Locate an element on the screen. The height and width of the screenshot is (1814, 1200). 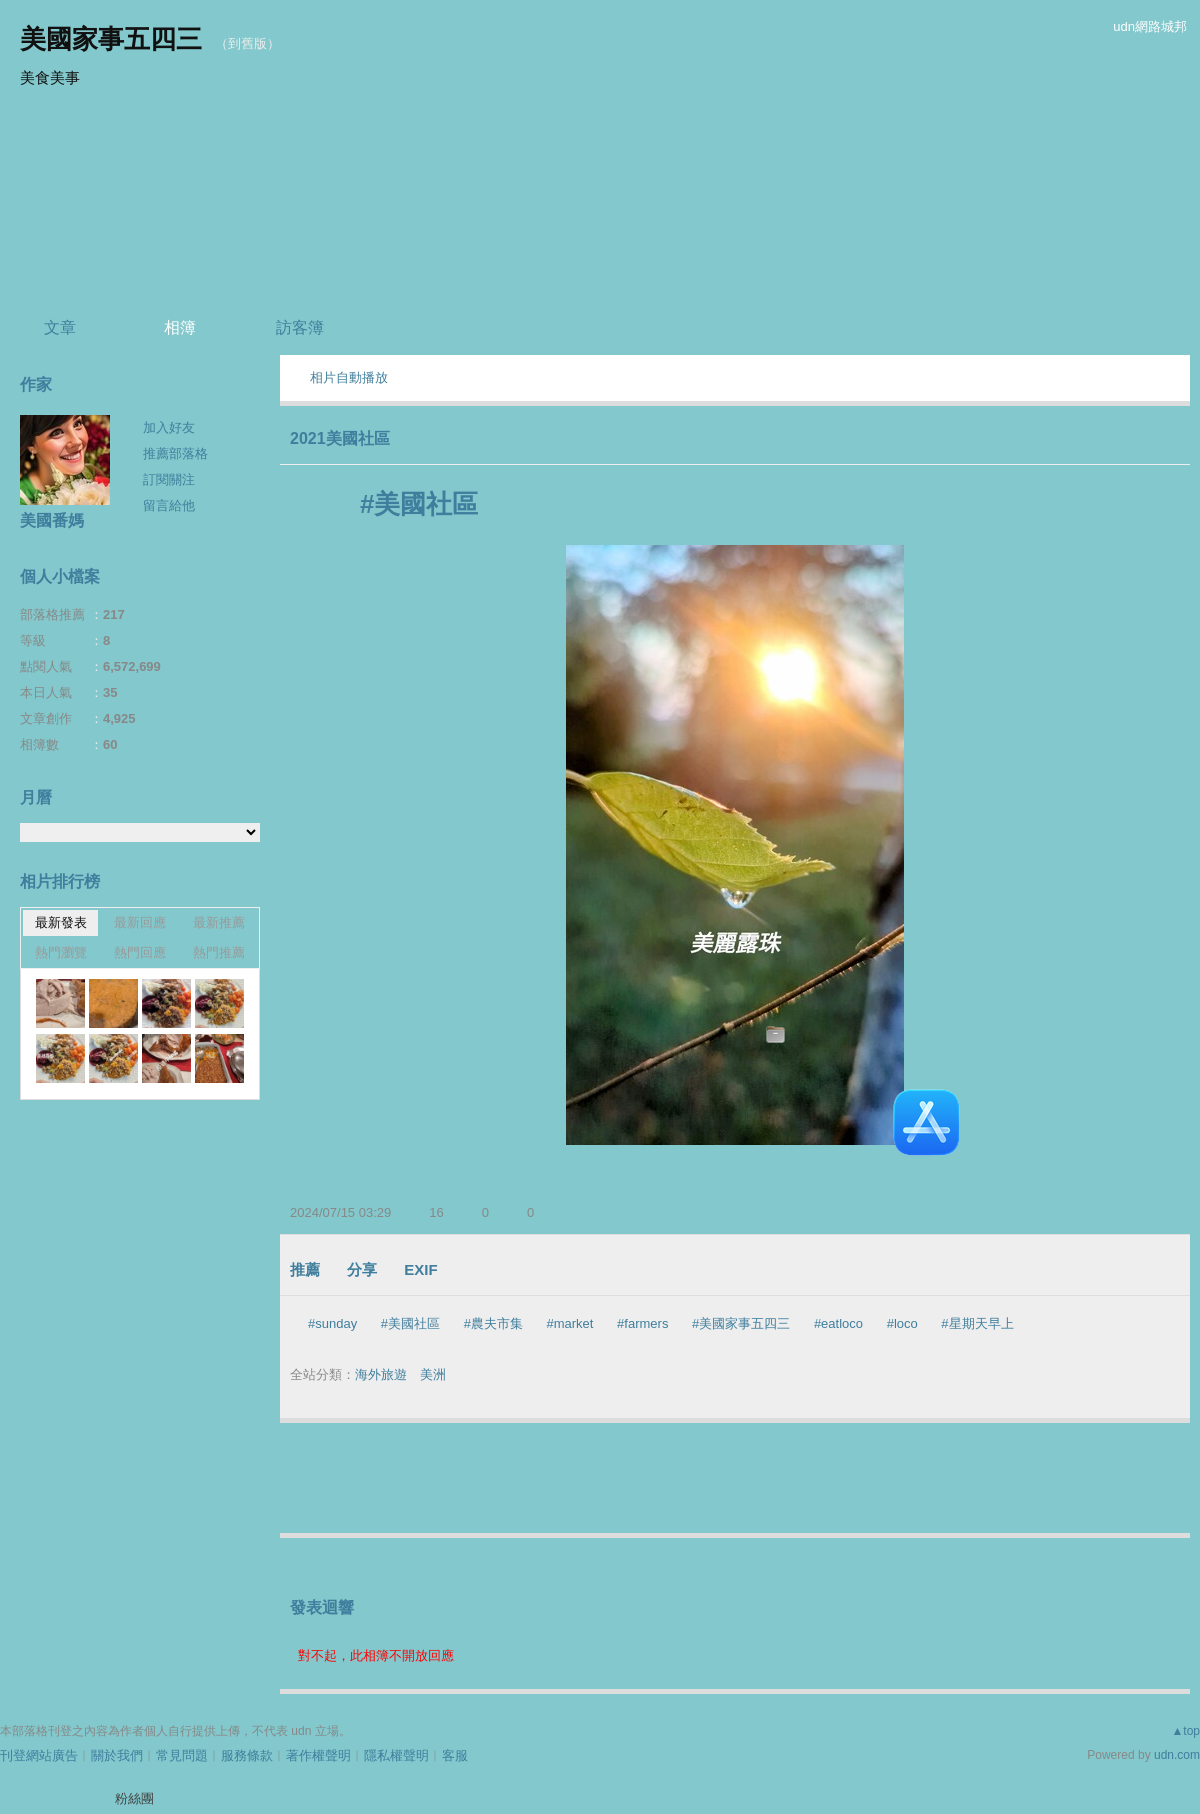
open file manager application is located at coordinates (775, 1034).